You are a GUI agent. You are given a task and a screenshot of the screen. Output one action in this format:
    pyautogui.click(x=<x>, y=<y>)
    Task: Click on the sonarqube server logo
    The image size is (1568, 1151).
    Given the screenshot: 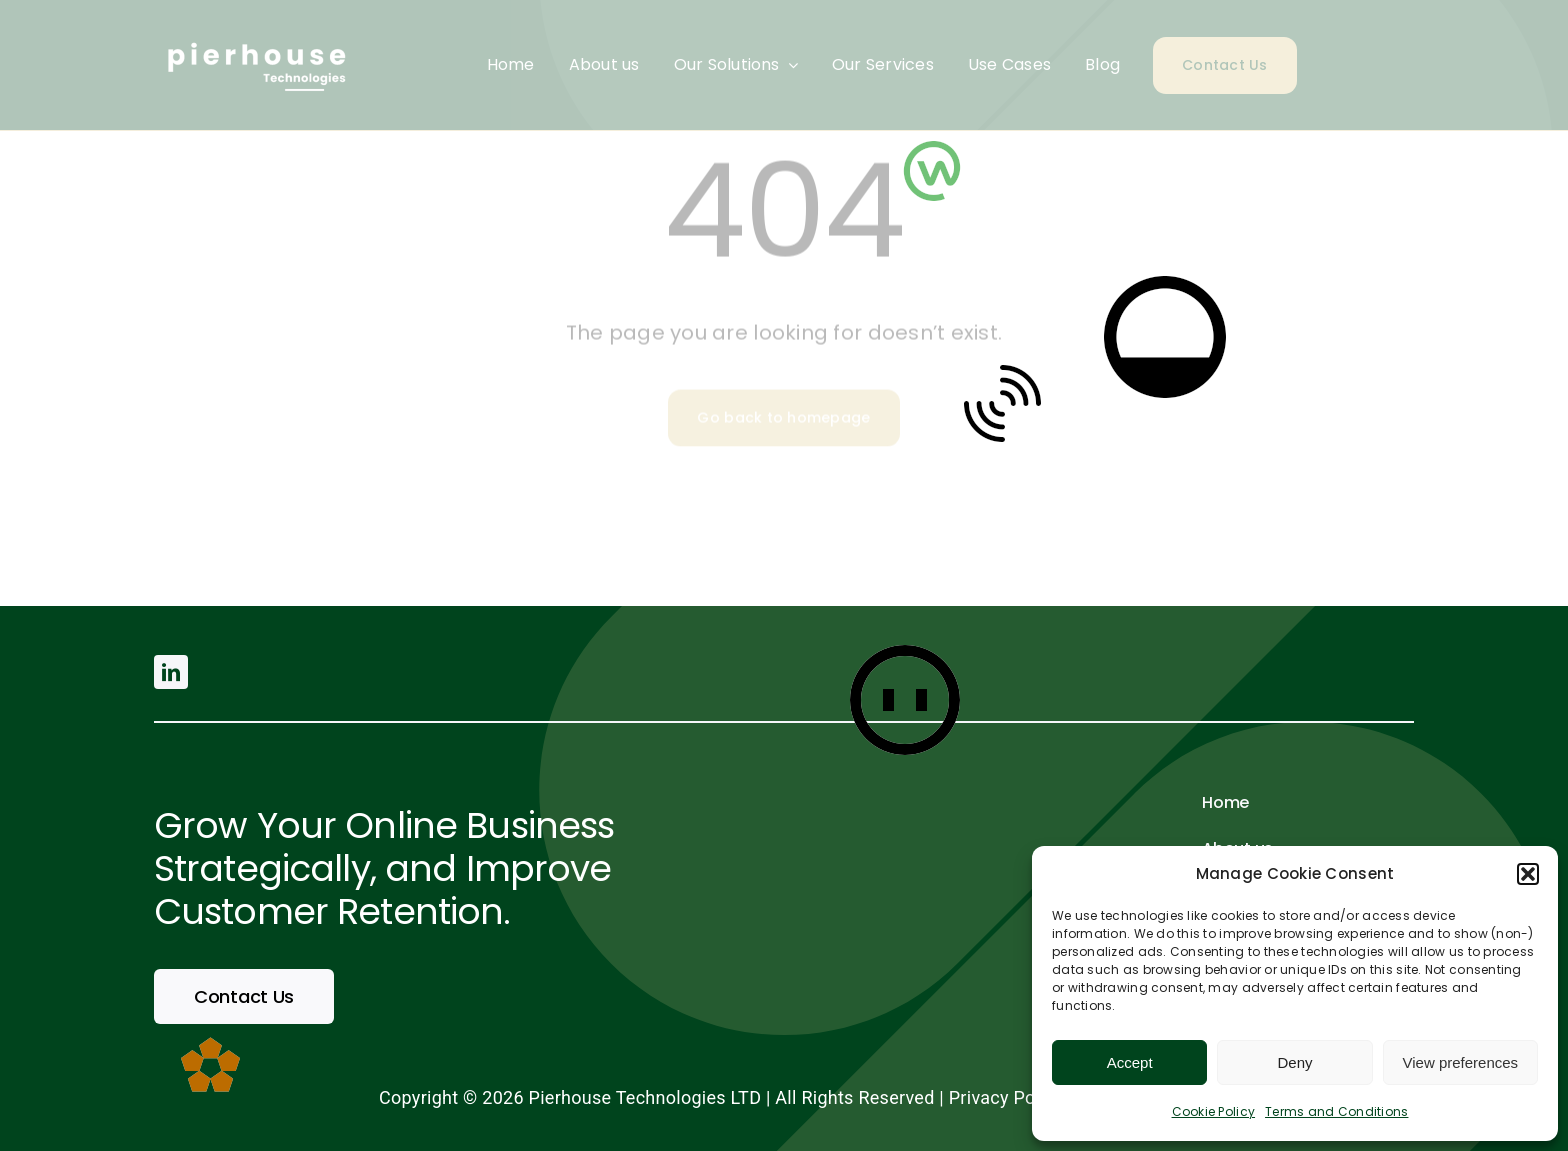 What is the action you would take?
    pyautogui.click(x=1002, y=403)
    